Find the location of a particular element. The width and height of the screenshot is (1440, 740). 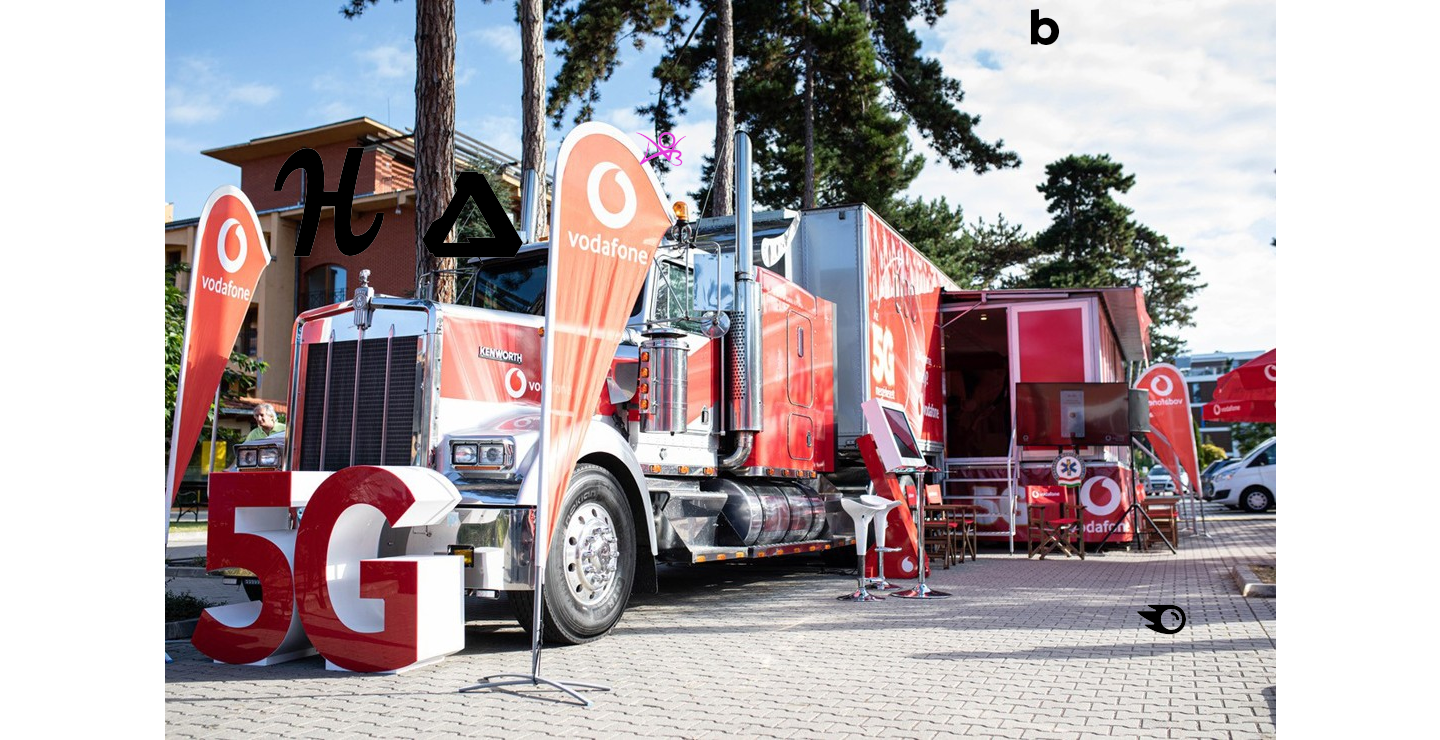

open Archive of Our Own (AO3) website is located at coordinates (661, 149).